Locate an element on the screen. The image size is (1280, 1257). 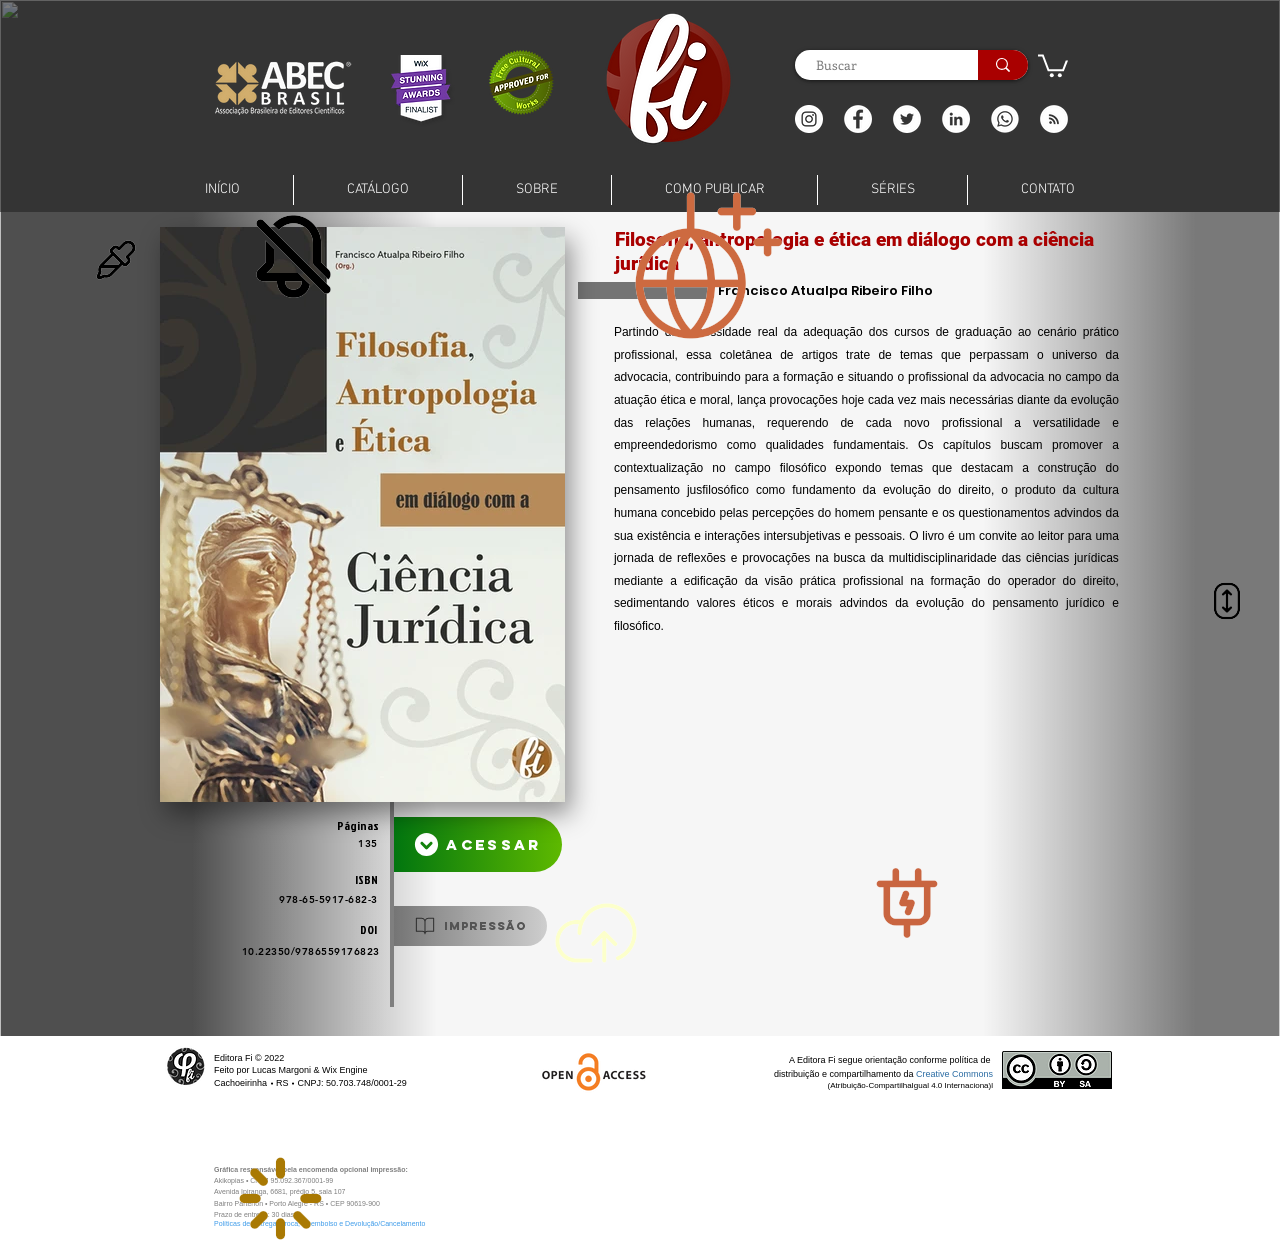
sample a color from the canvas is located at coordinates (116, 260).